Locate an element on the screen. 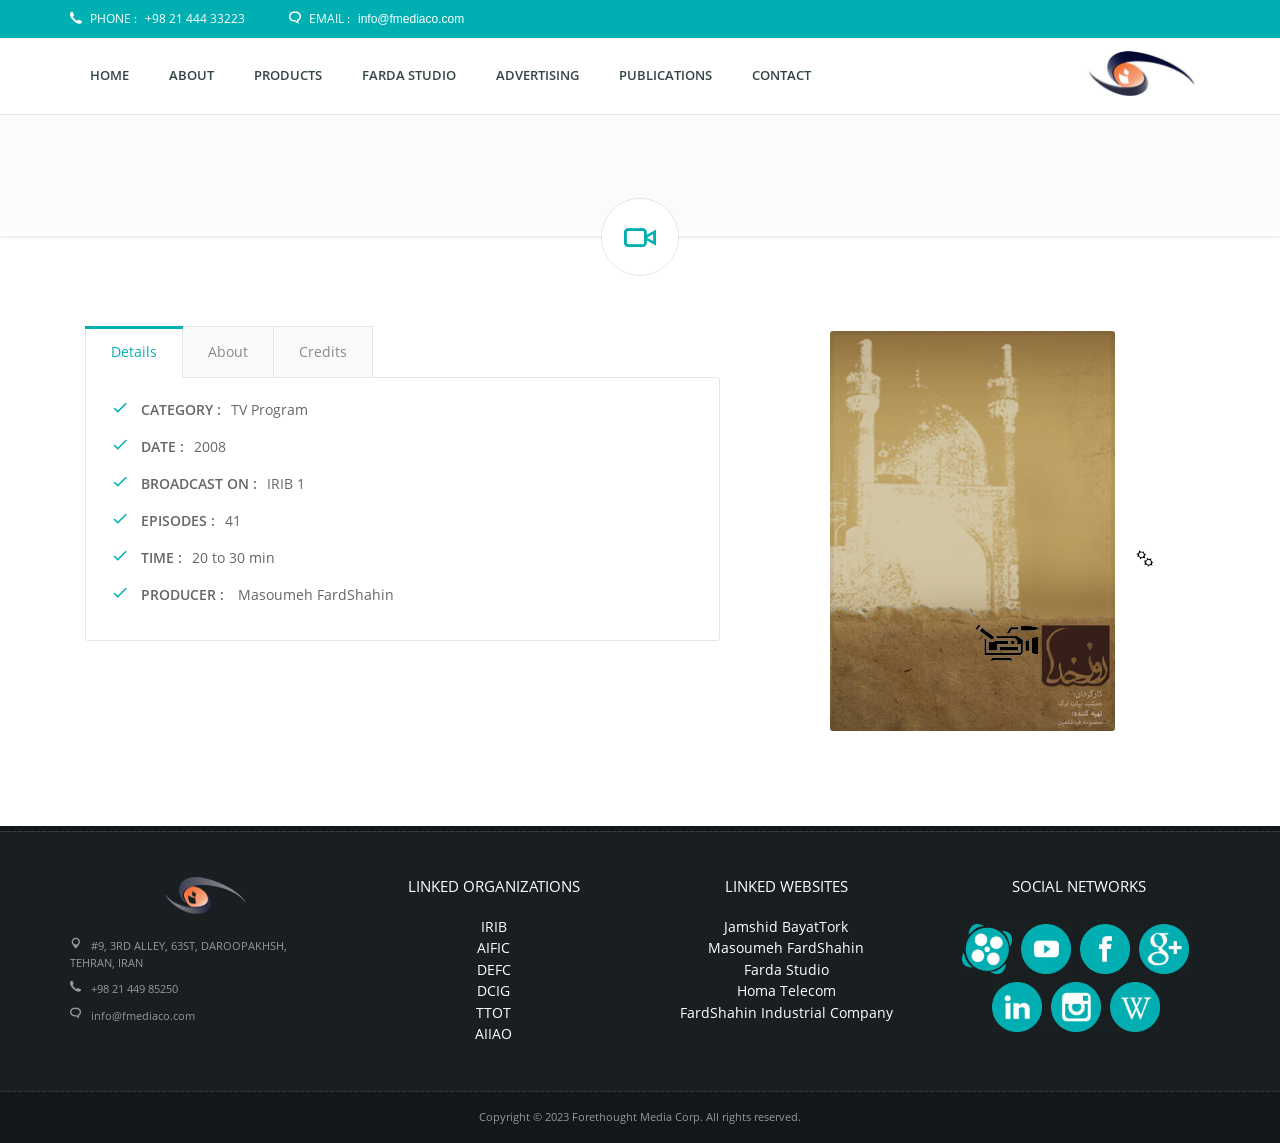 The width and height of the screenshot is (1280, 1143). start recording video is located at coordinates (1006, 642).